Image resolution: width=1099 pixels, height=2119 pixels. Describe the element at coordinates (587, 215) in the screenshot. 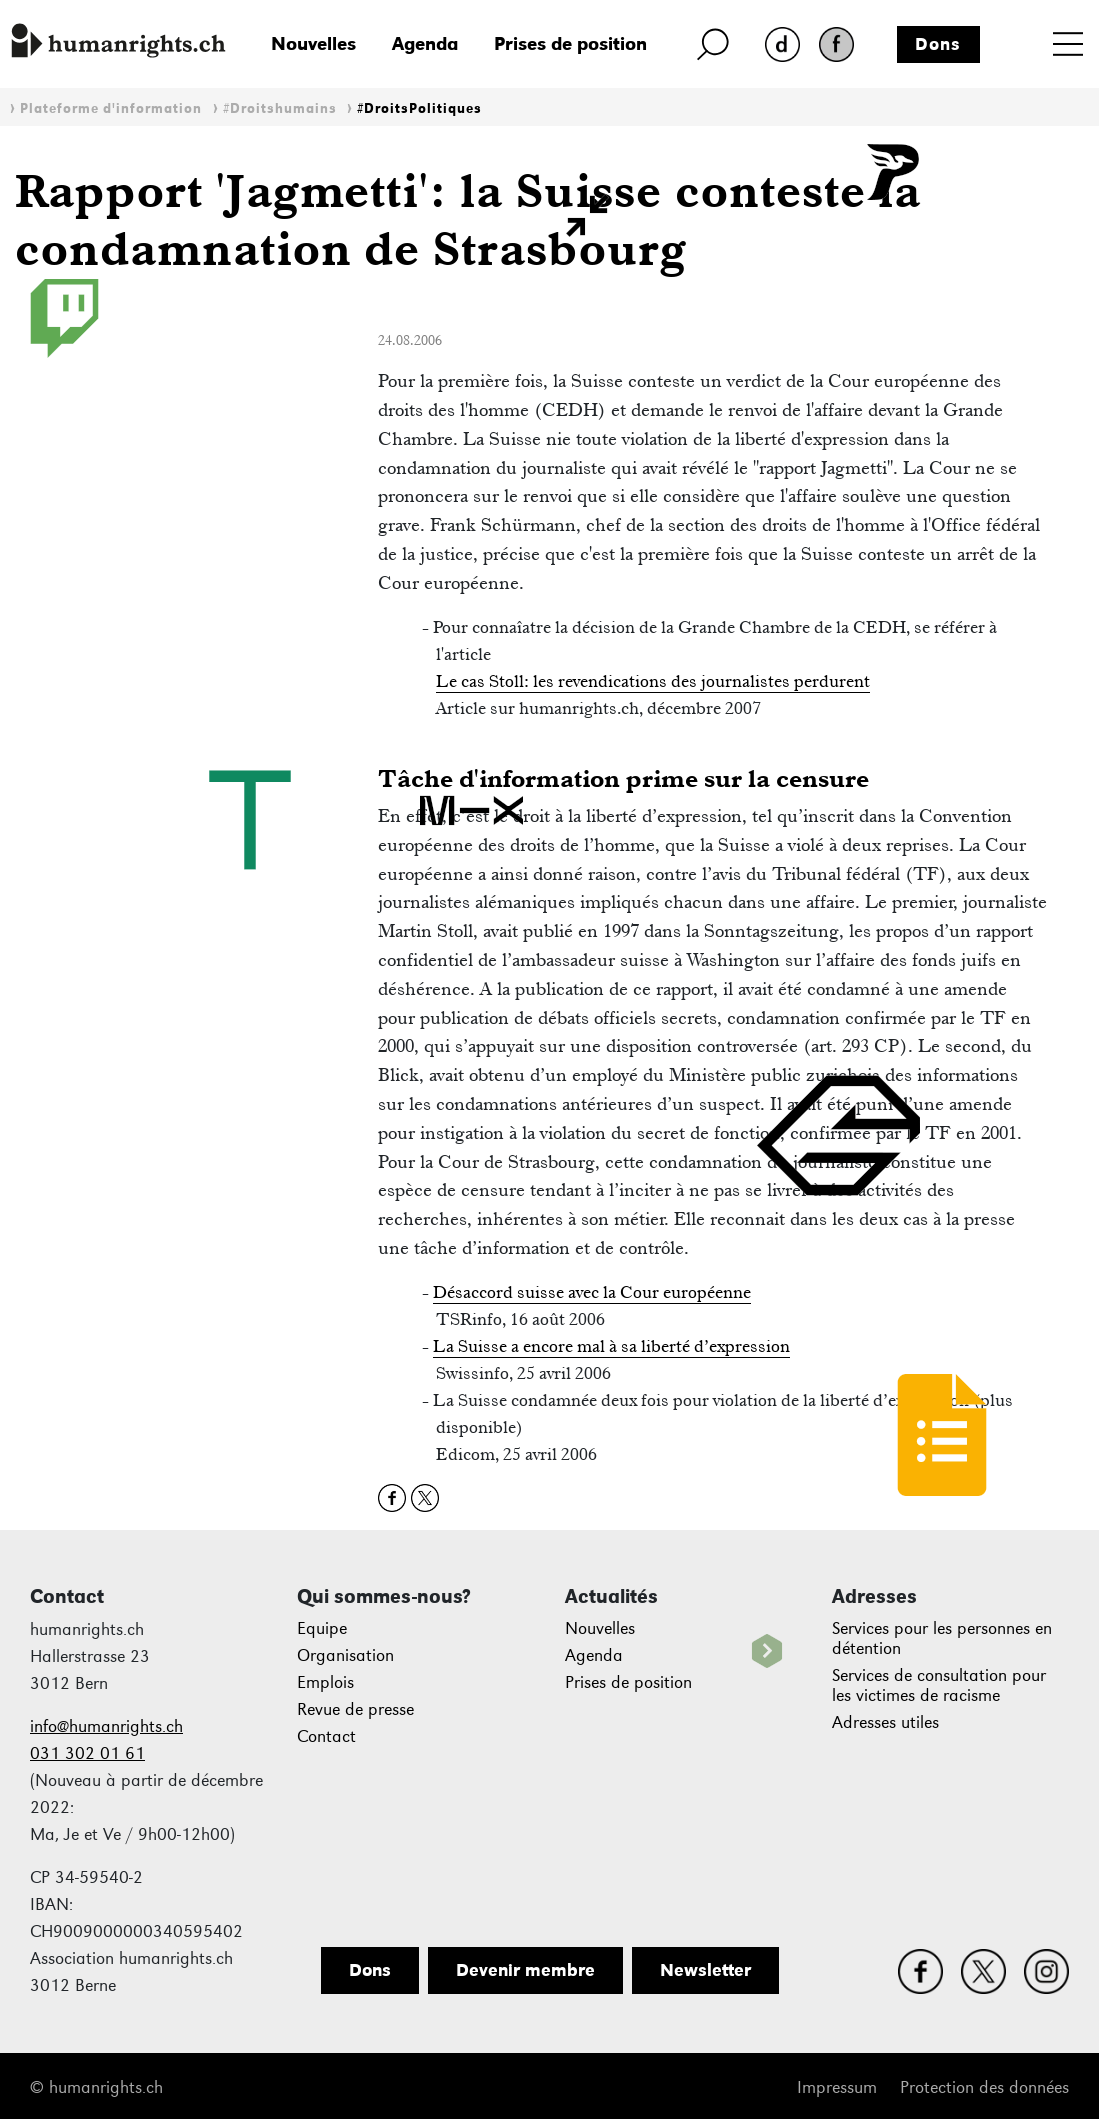

I see `collapse or minimize expanded content` at that location.